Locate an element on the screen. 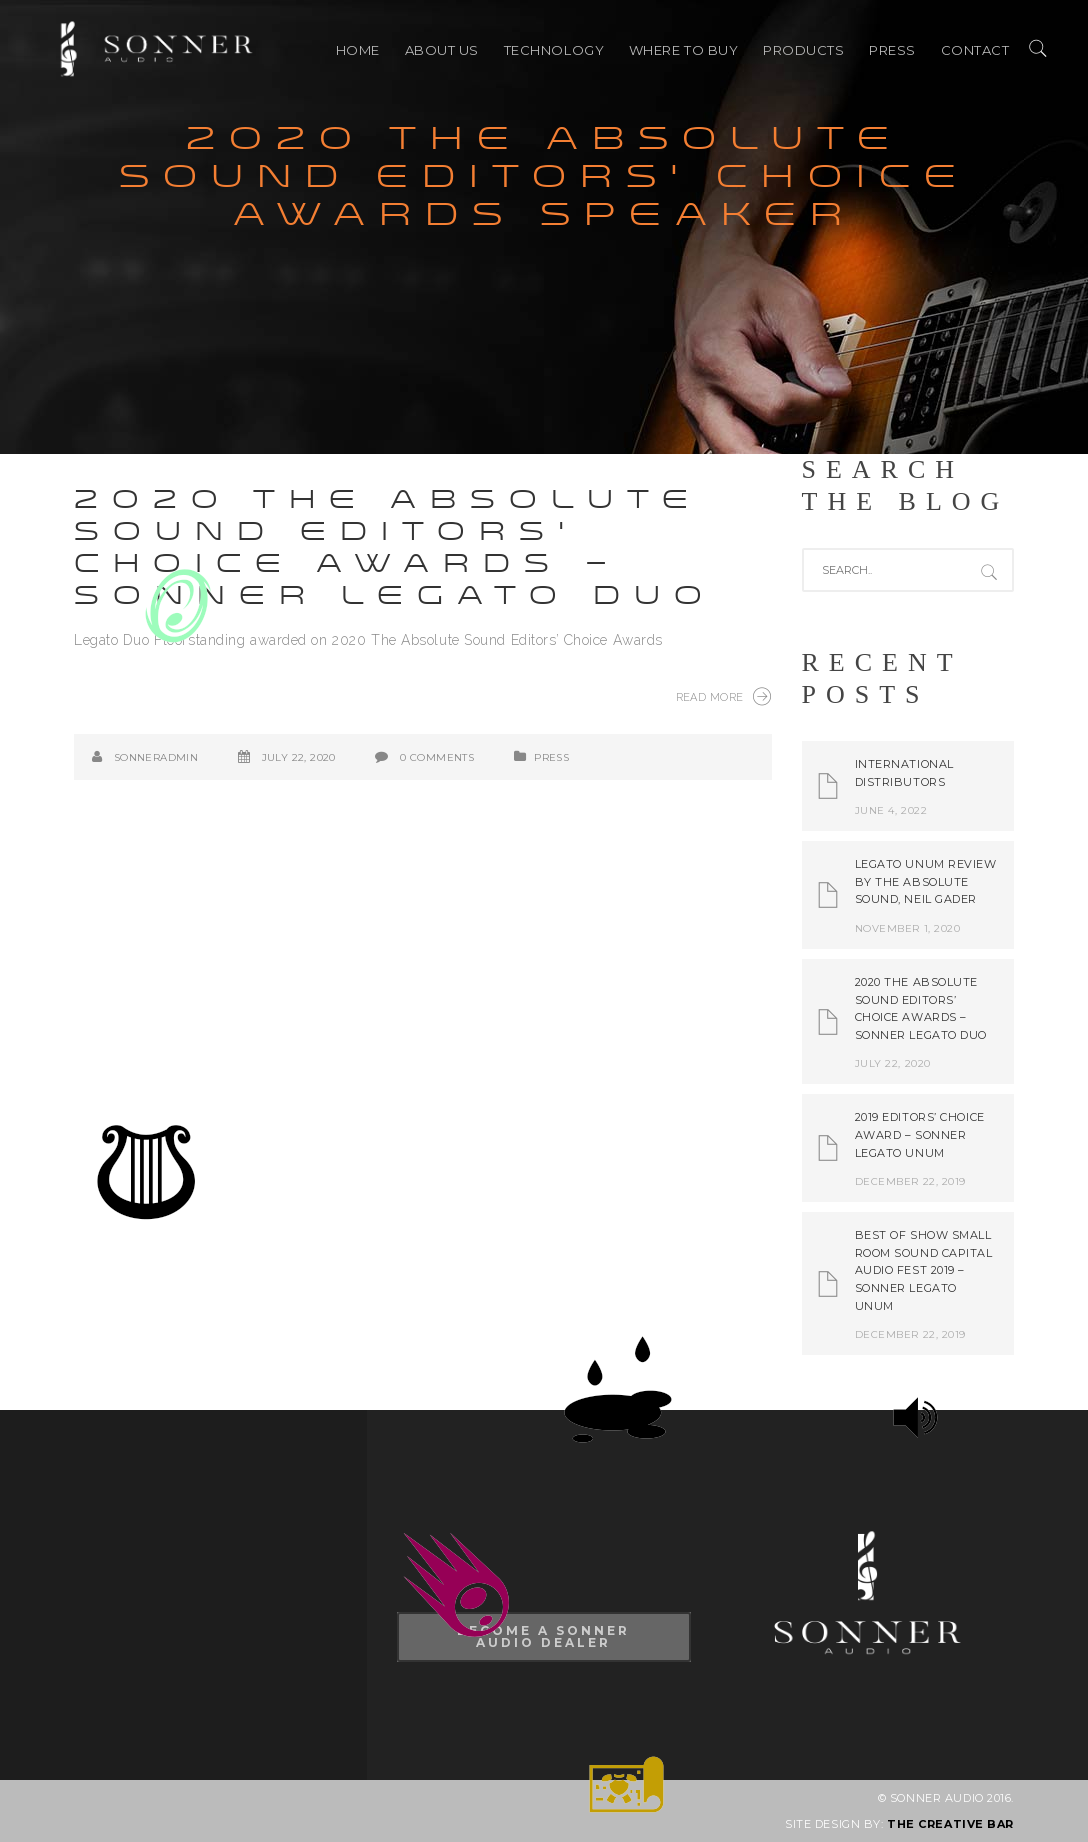 The height and width of the screenshot is (1842, 1088). indicates a water leak or fluid spill is located at coordinates (617, 1388).